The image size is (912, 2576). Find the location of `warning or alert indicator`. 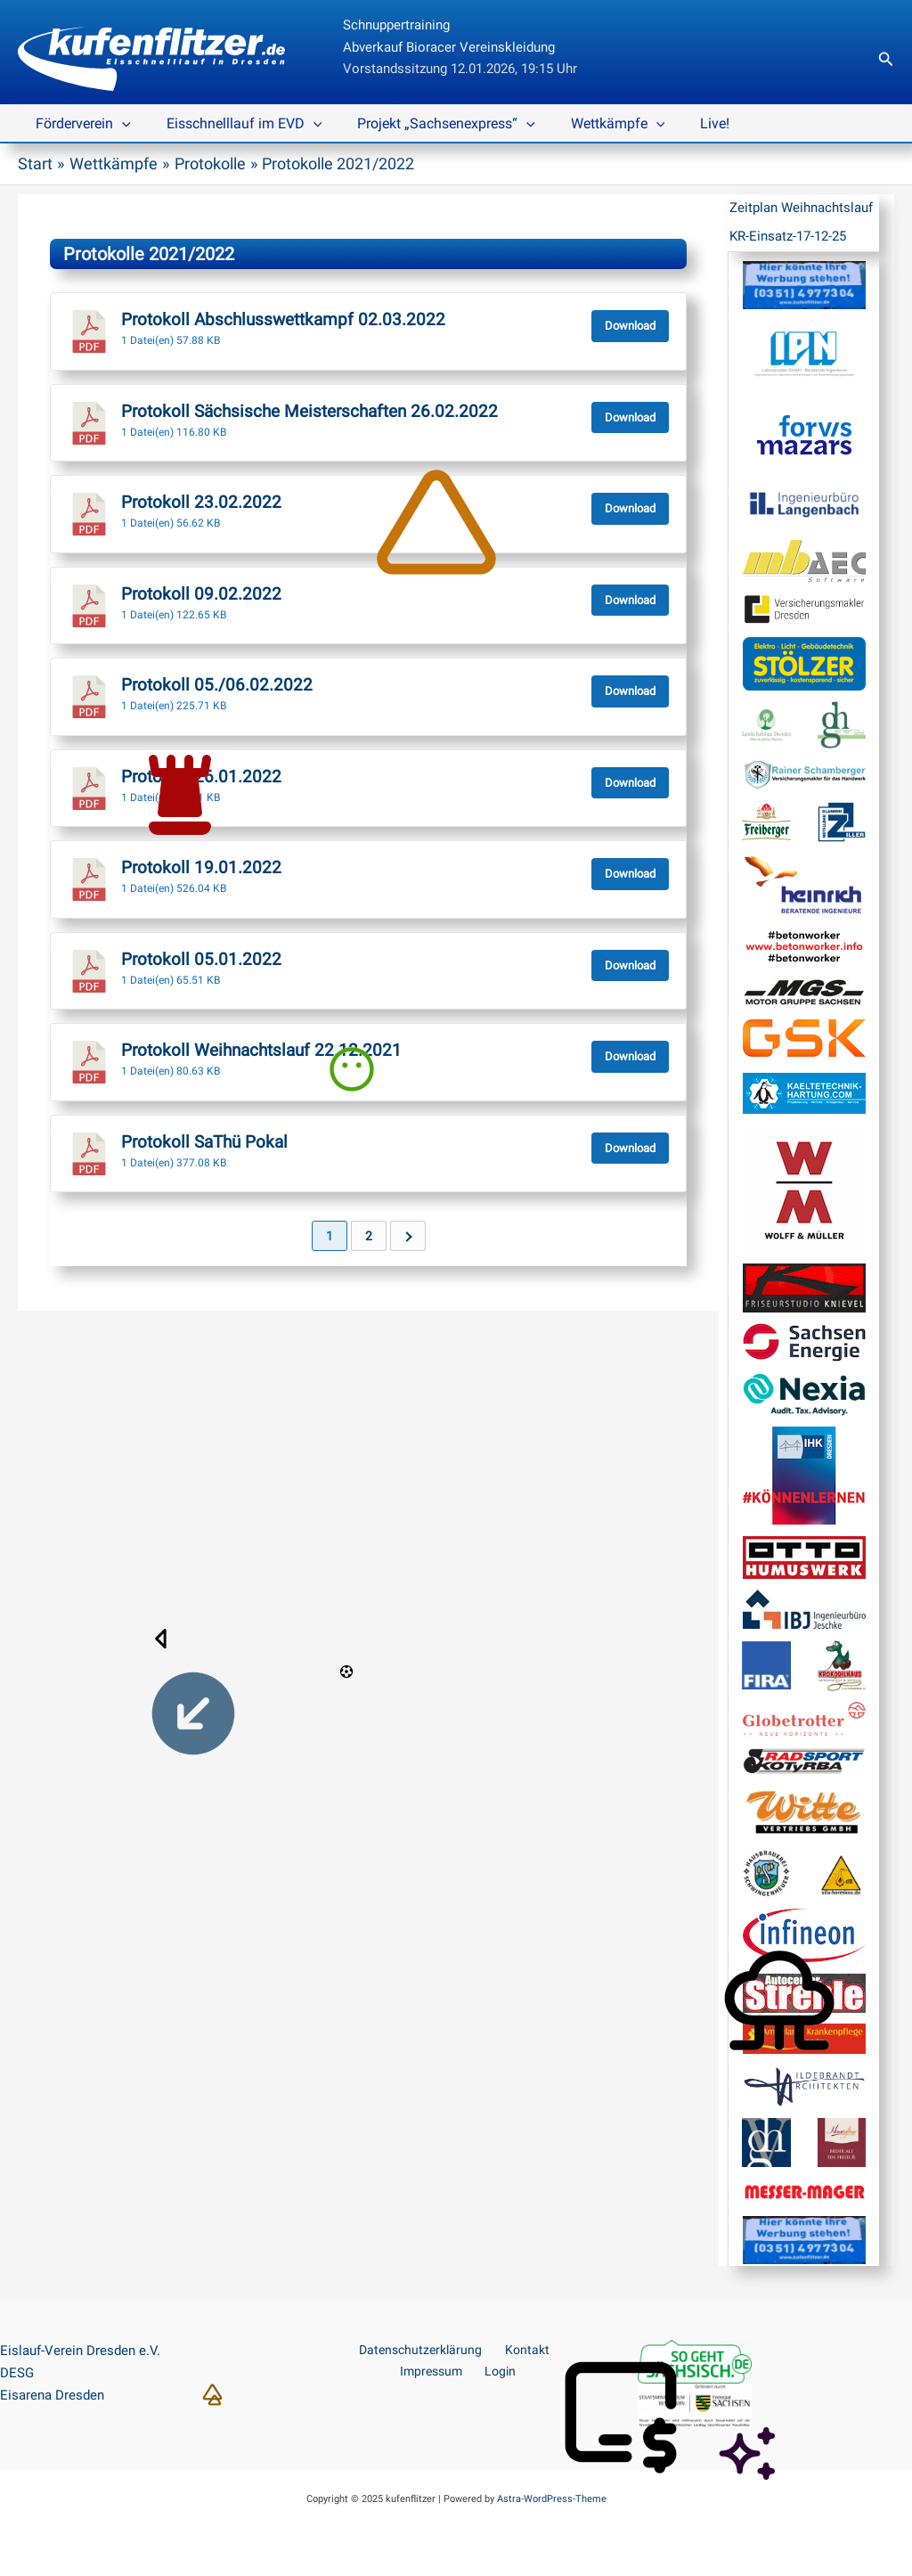

warning or alert indicator is located at coordinates (436, 526).